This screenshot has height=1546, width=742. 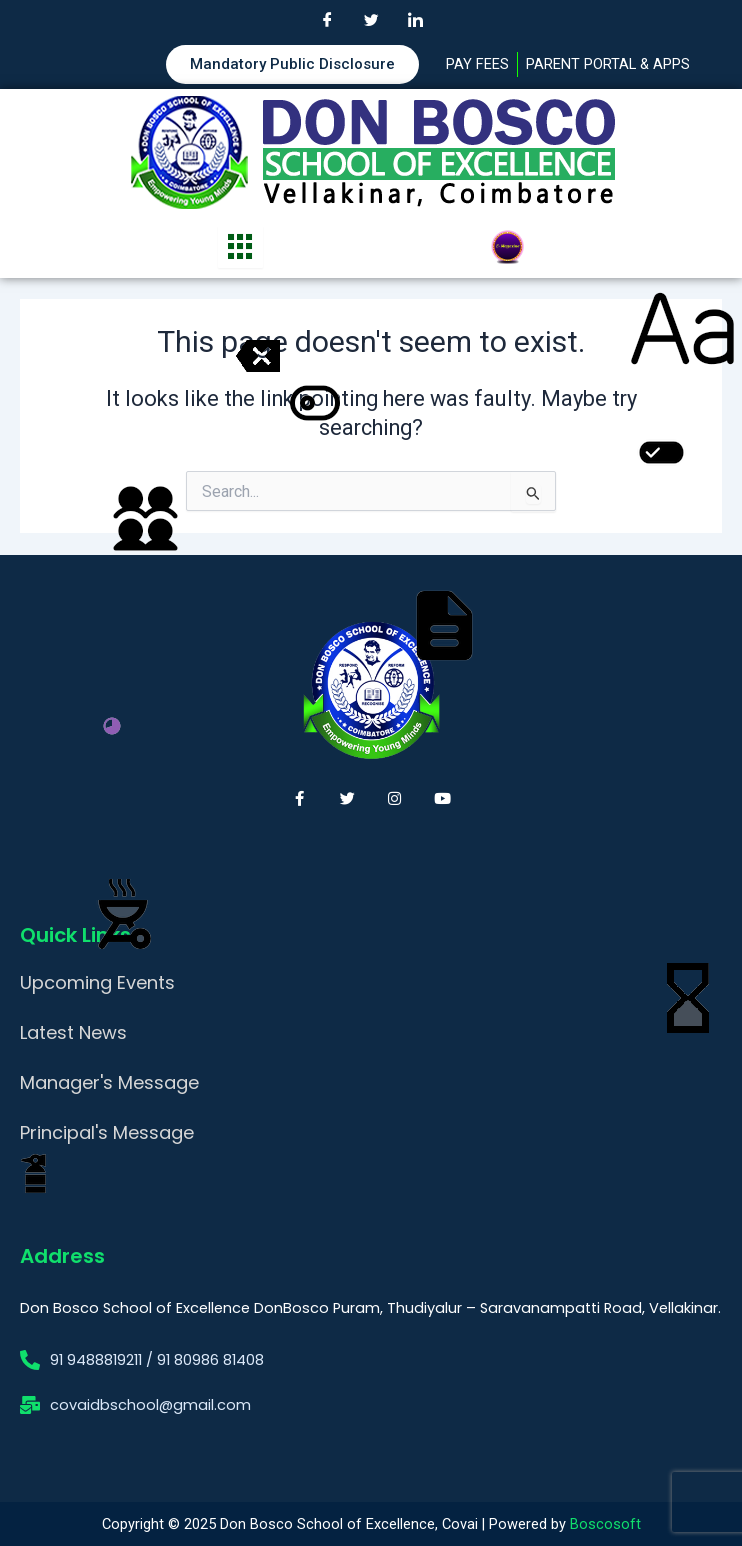 What do you see at coordinates (35, 1172) in the screenshot?
I see `indicates fire safety equipment location` at bounding box center [35, 1172].